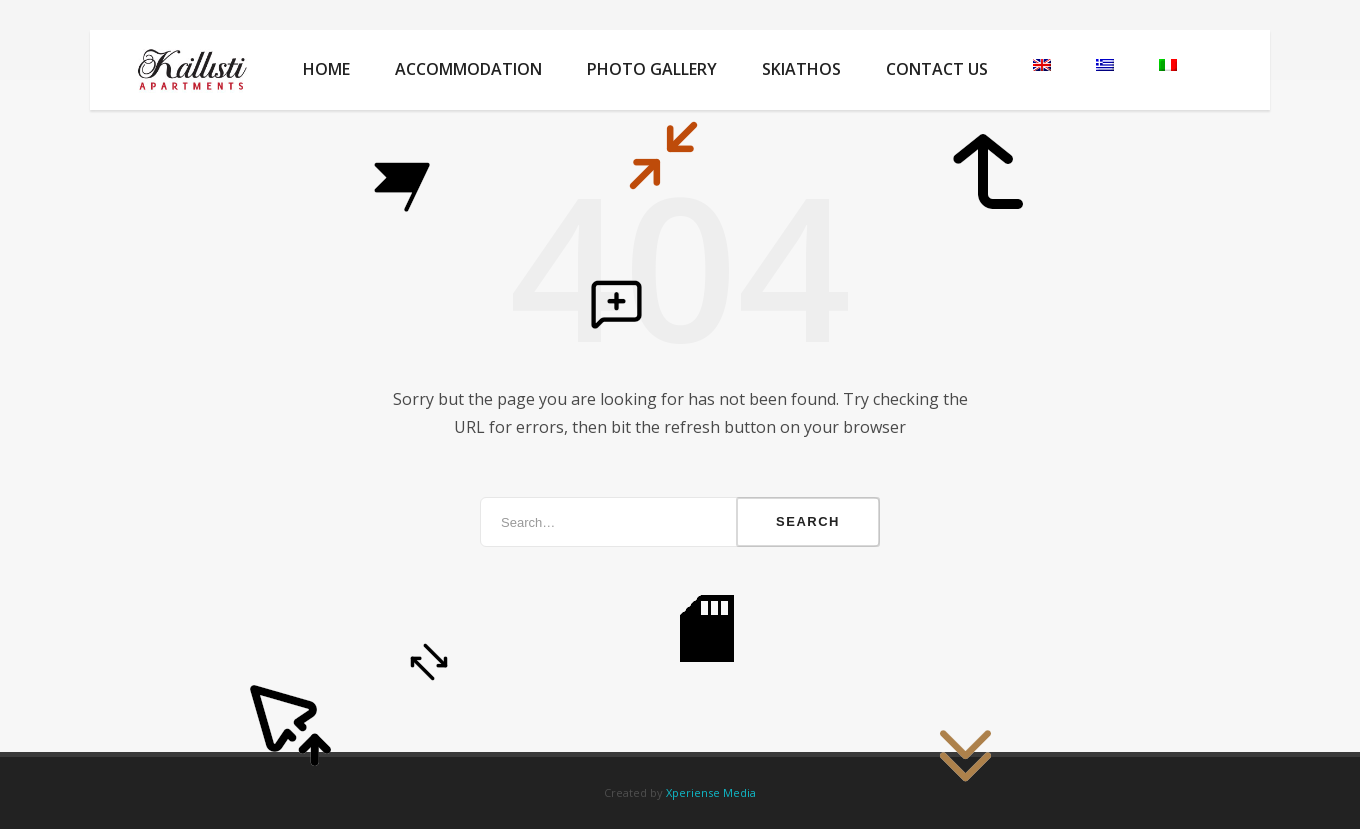 The width and height of the screenshot is (1360, 829). What do you see at coordinates (663, 155) in the screenshot?
I see `minimize or collapse the current window` at bounding box center [663, 155].